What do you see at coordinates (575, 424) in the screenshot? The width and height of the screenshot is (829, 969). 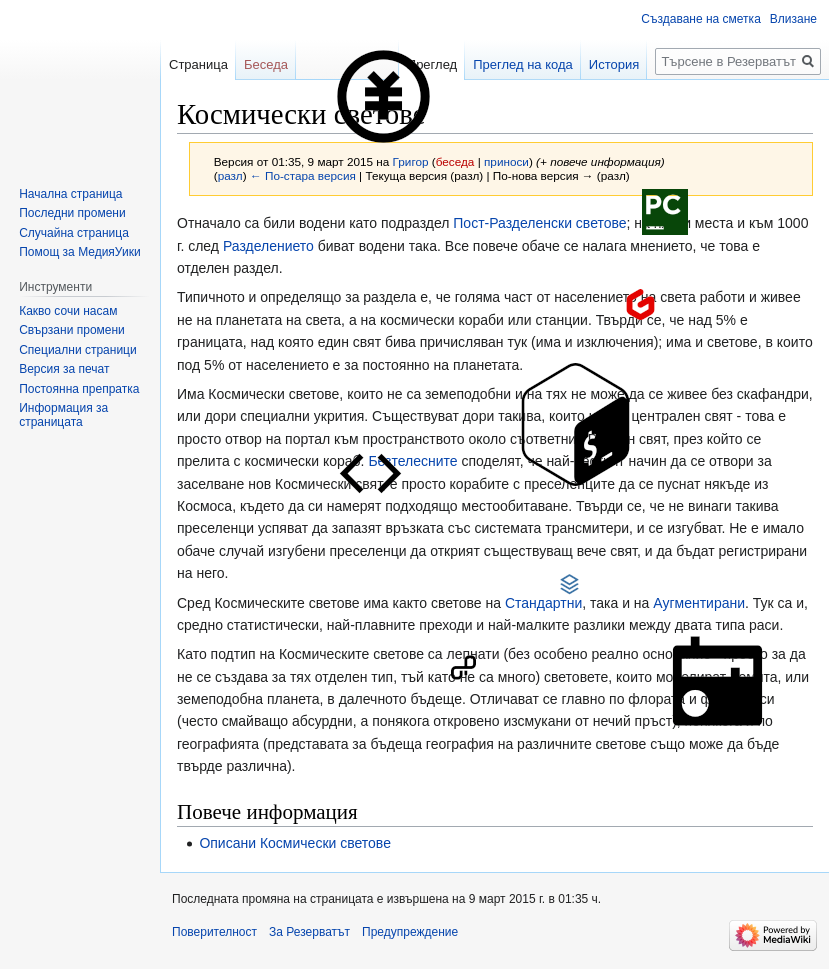 I see `open terminal or command line interface` at bounding box center [575, 424].